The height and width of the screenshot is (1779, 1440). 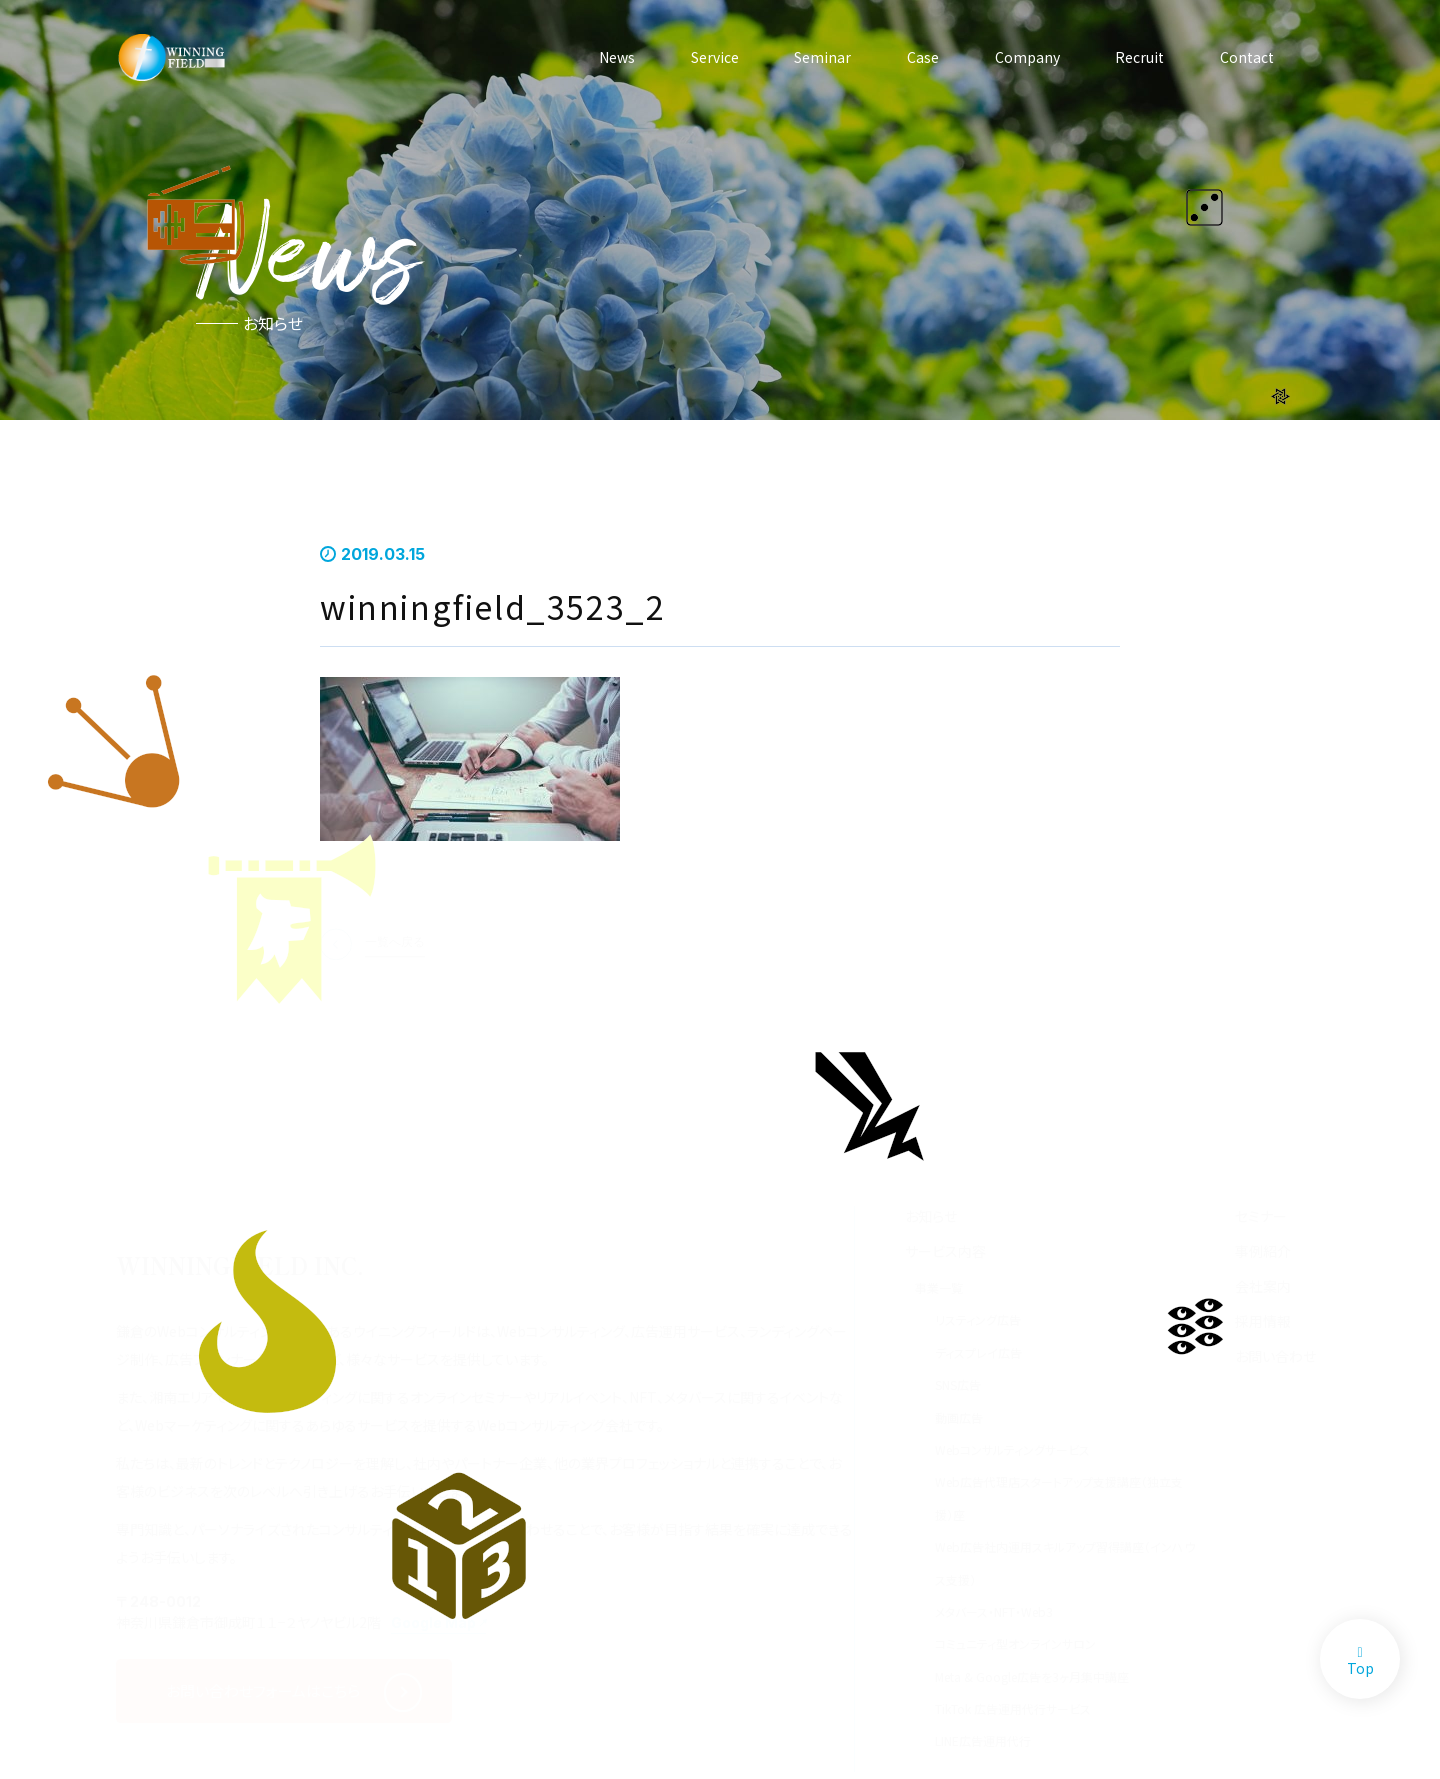 What do you see at coordinates (1280, 396) in the screenshot?
I see `decorative geometric star emblem or badge` at bounding box center [1280, 396].